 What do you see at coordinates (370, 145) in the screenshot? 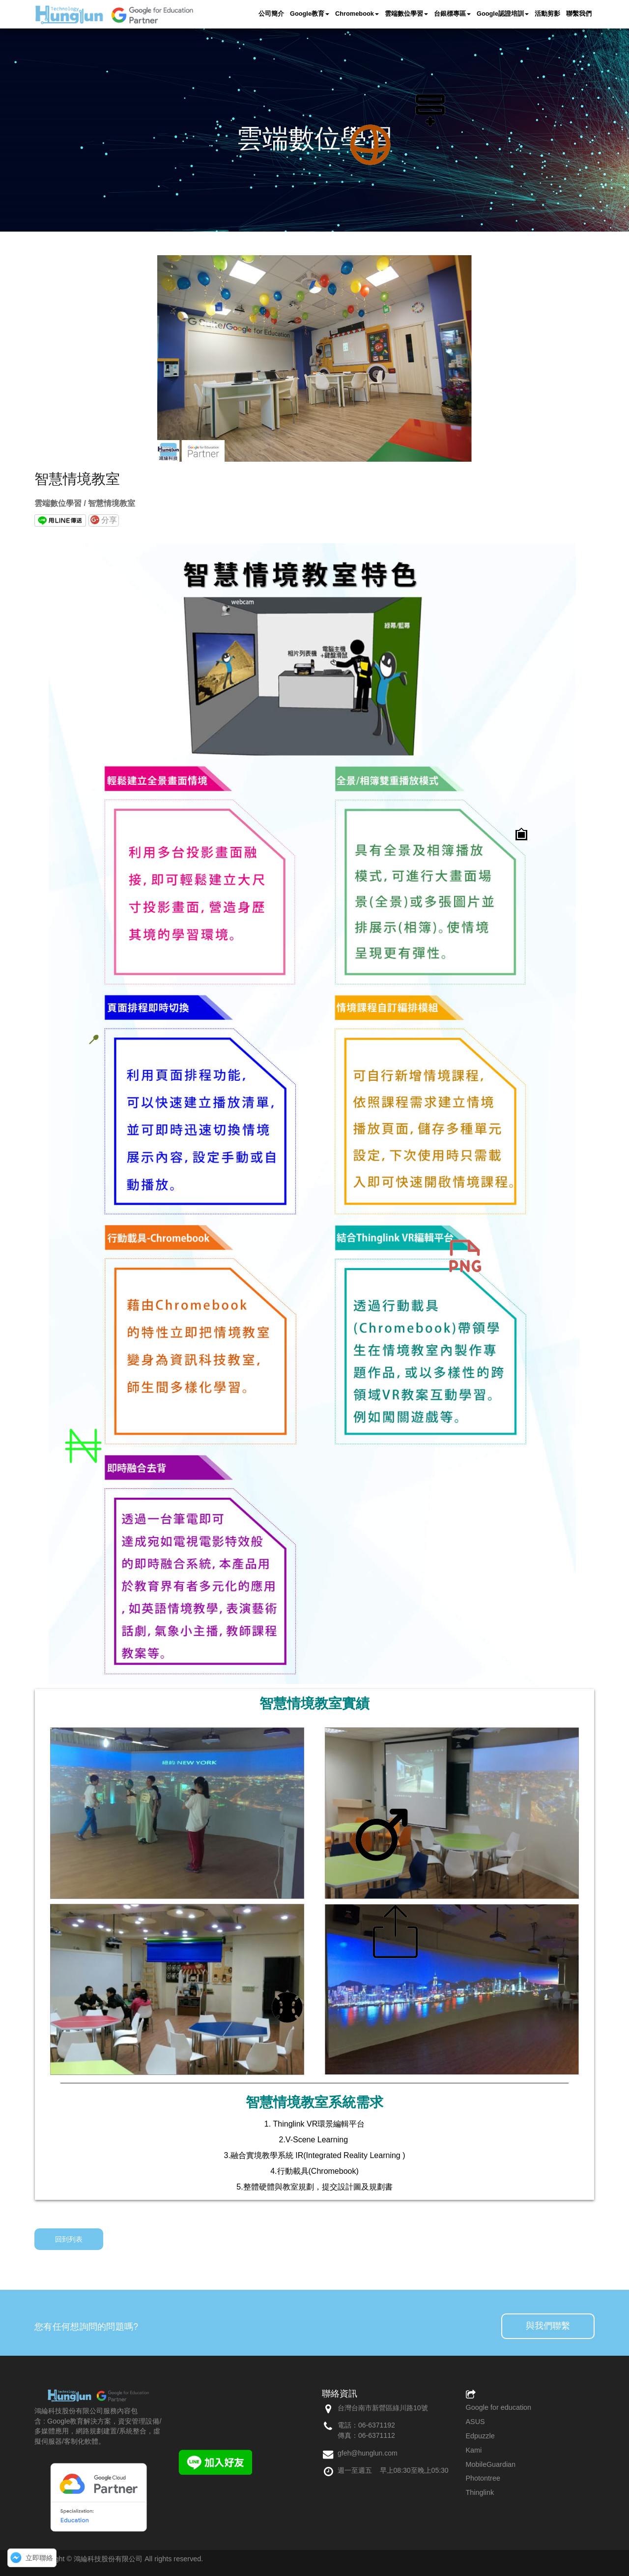
I see `access globe or world view` at bounding box center [370, 145].